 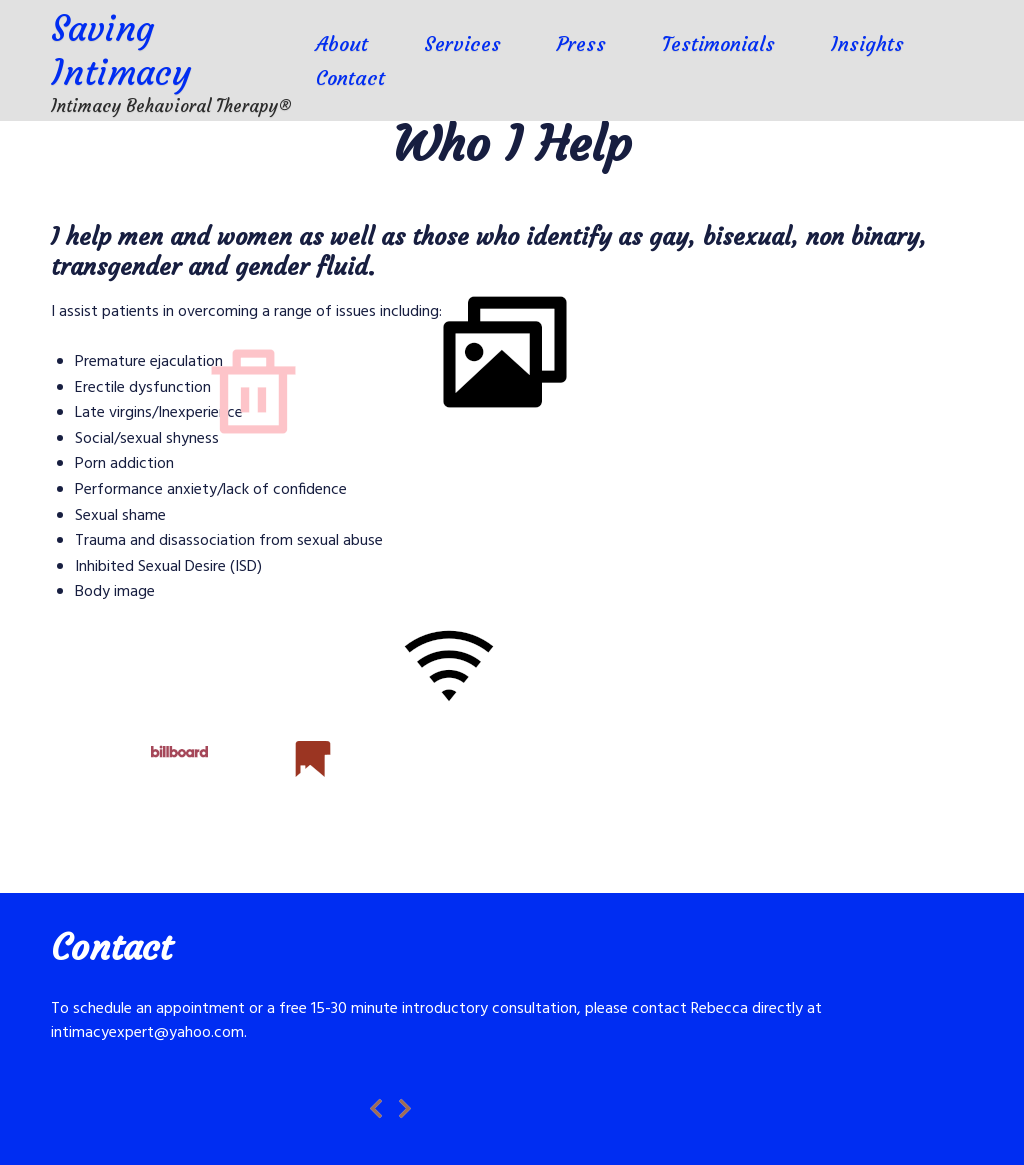 I want to click on view multiple images or photo gallery, so click(x=505, y=352).